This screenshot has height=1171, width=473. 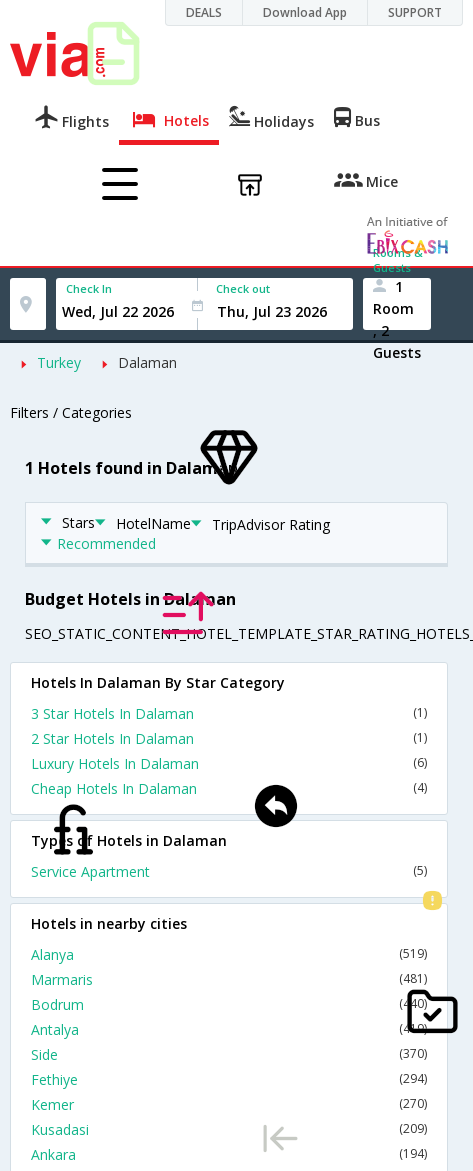 What do you see at coordinates (432, 1012) in the screenshot?
I see `folder successfully verified or validated` at bounding box center [432, 1012].